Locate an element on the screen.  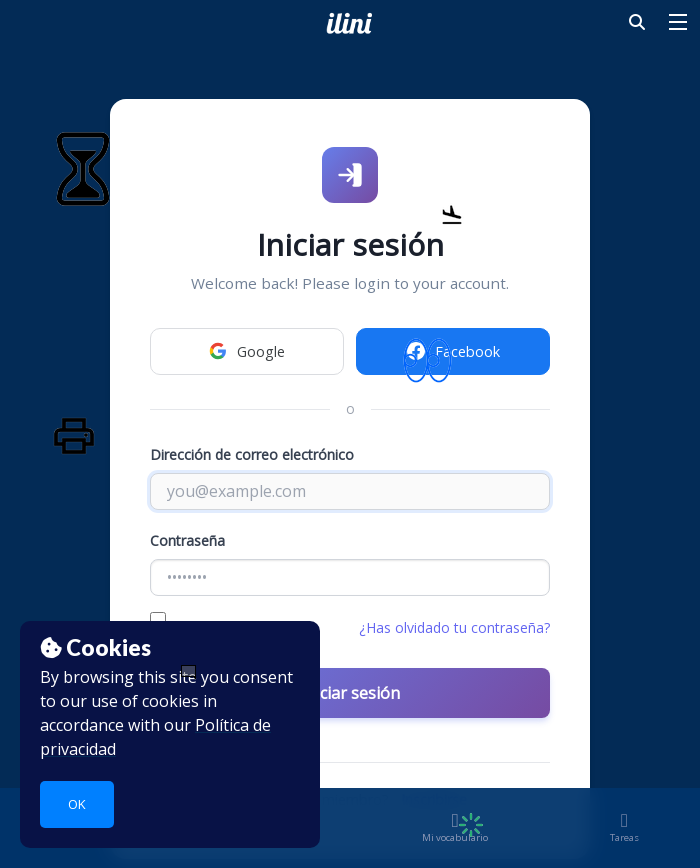
indicates arriving flight status is located at coordinates (452, 215).